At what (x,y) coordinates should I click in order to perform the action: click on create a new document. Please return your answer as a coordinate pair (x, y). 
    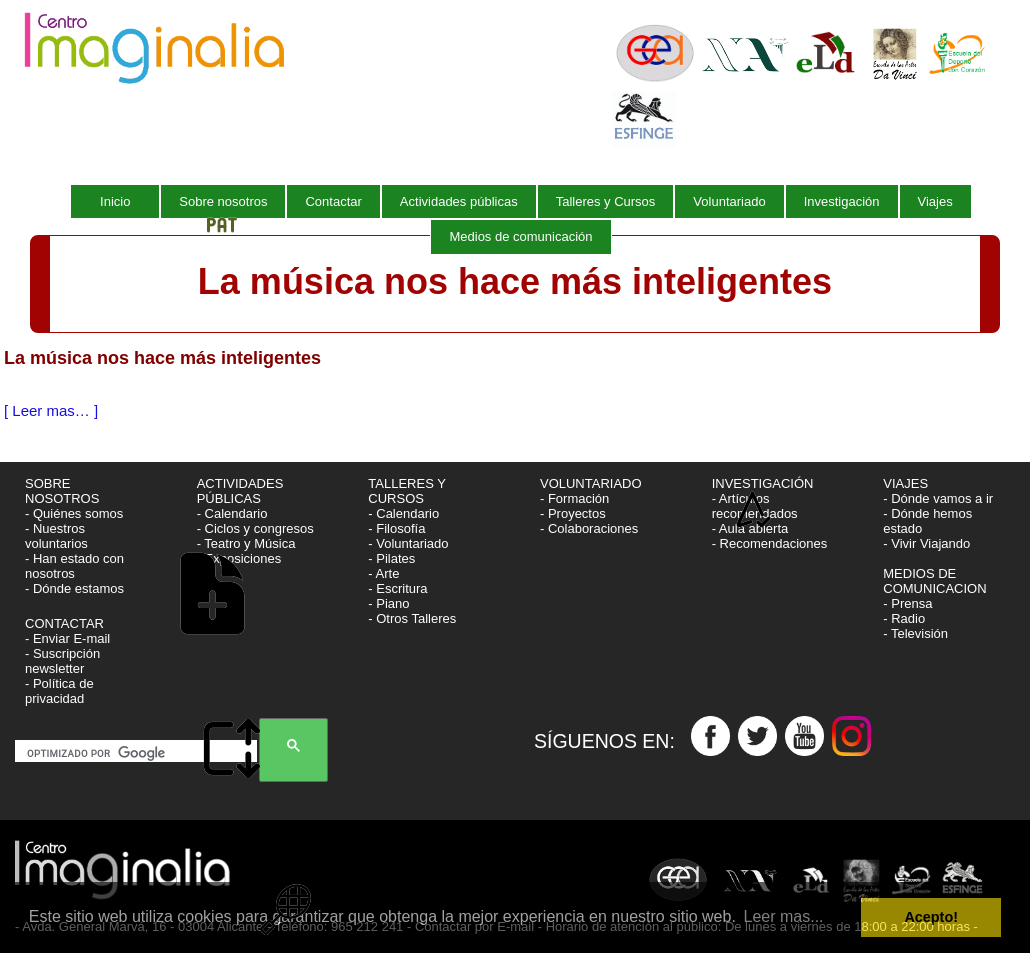
    Looking at the image, I should click on (212, 593).